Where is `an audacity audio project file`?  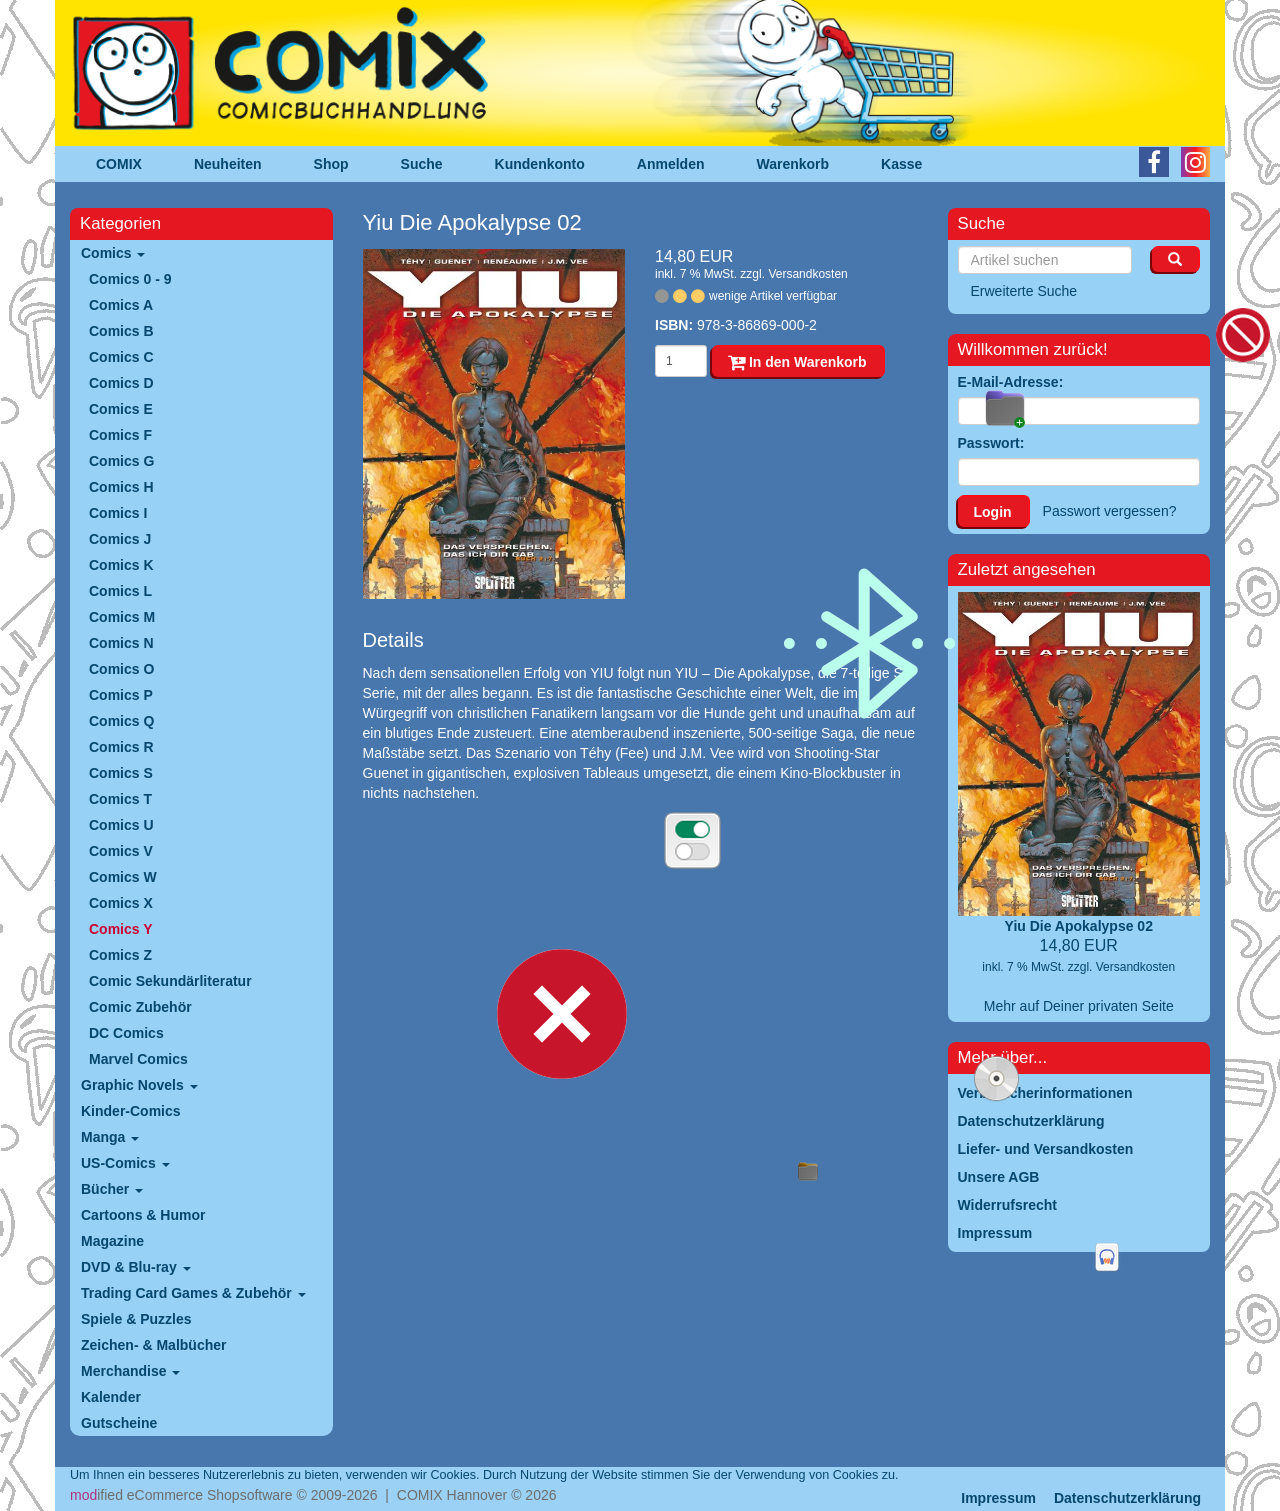 an audacity audio project file is located at coordinates (1107, 1257).